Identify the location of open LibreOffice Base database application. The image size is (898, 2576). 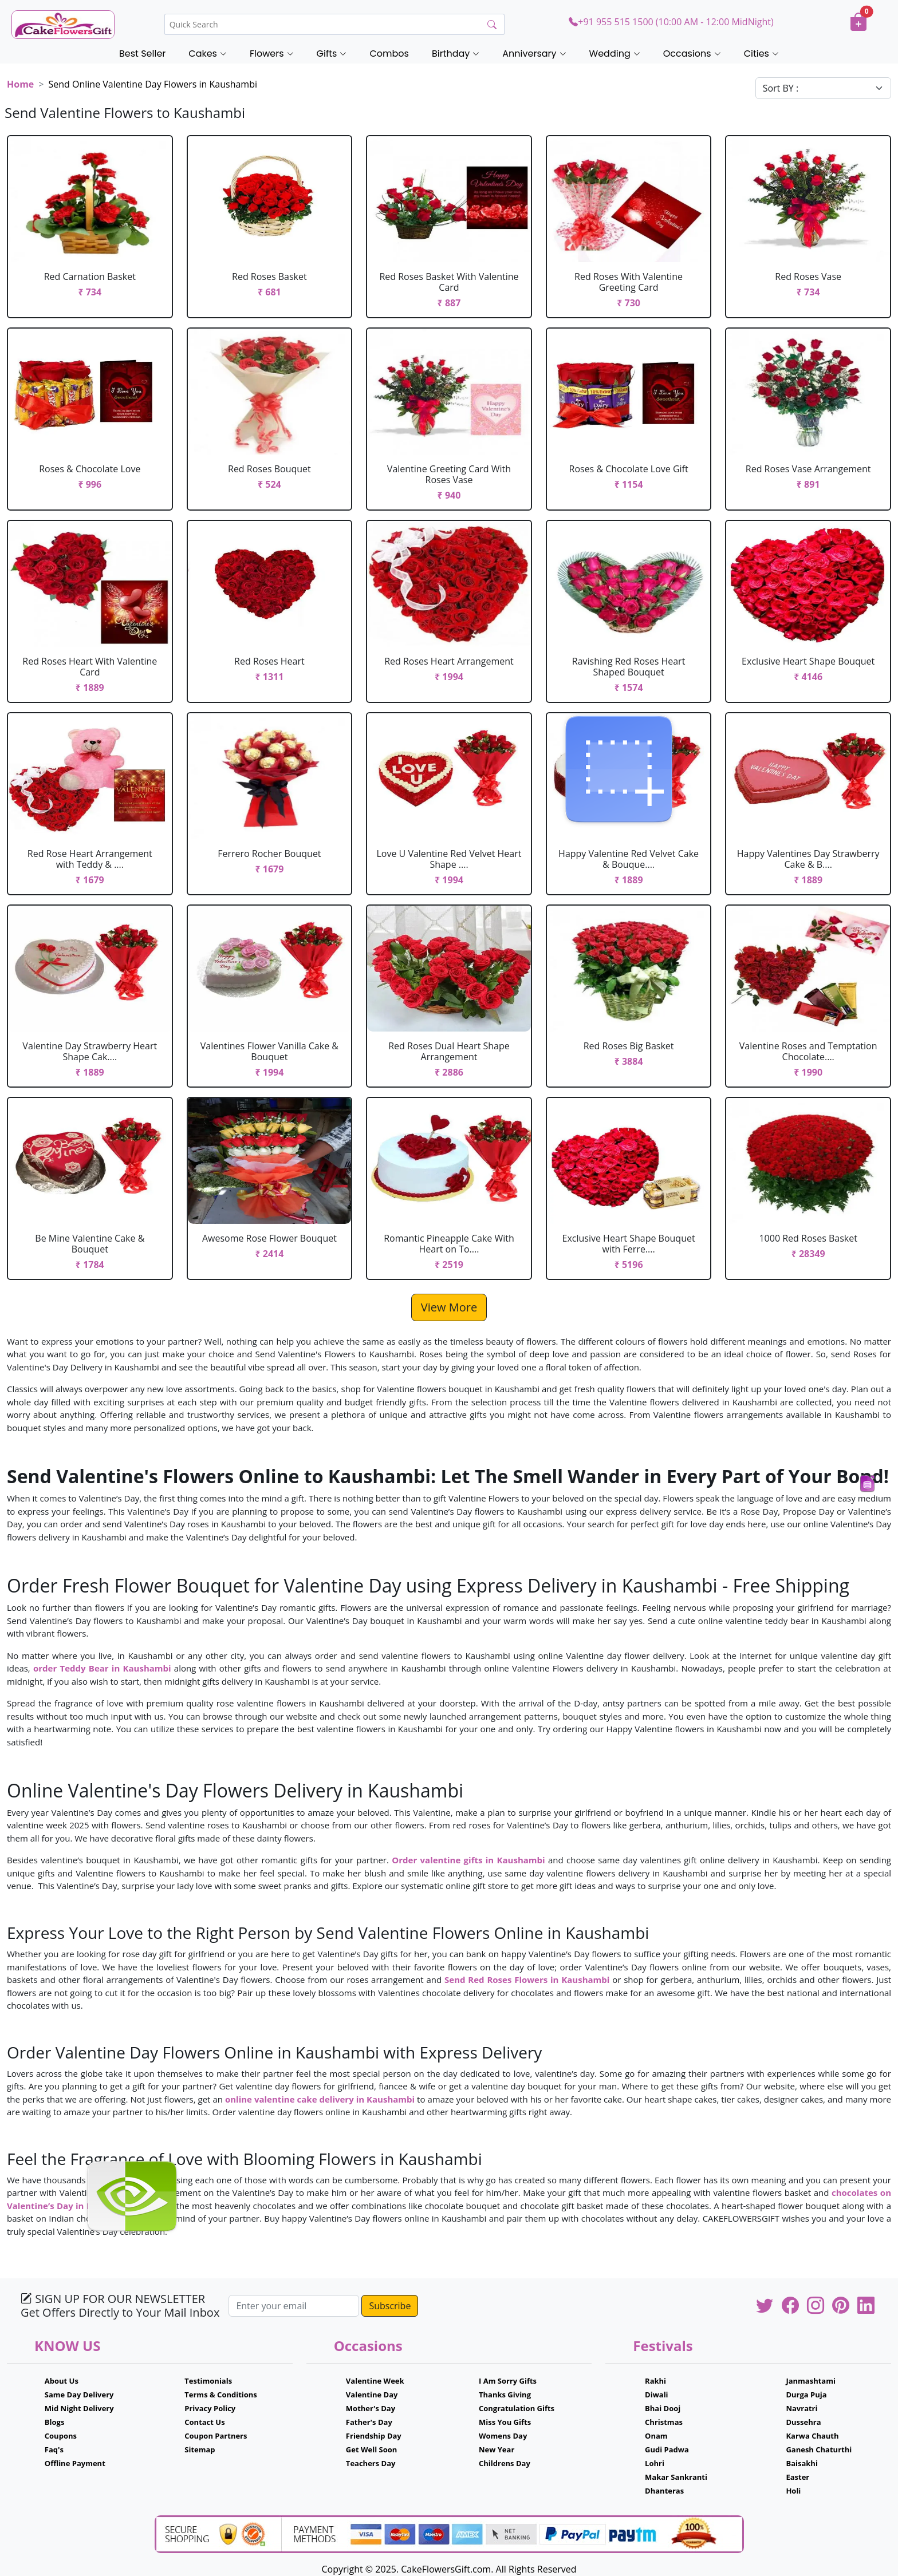
(867, 1483).